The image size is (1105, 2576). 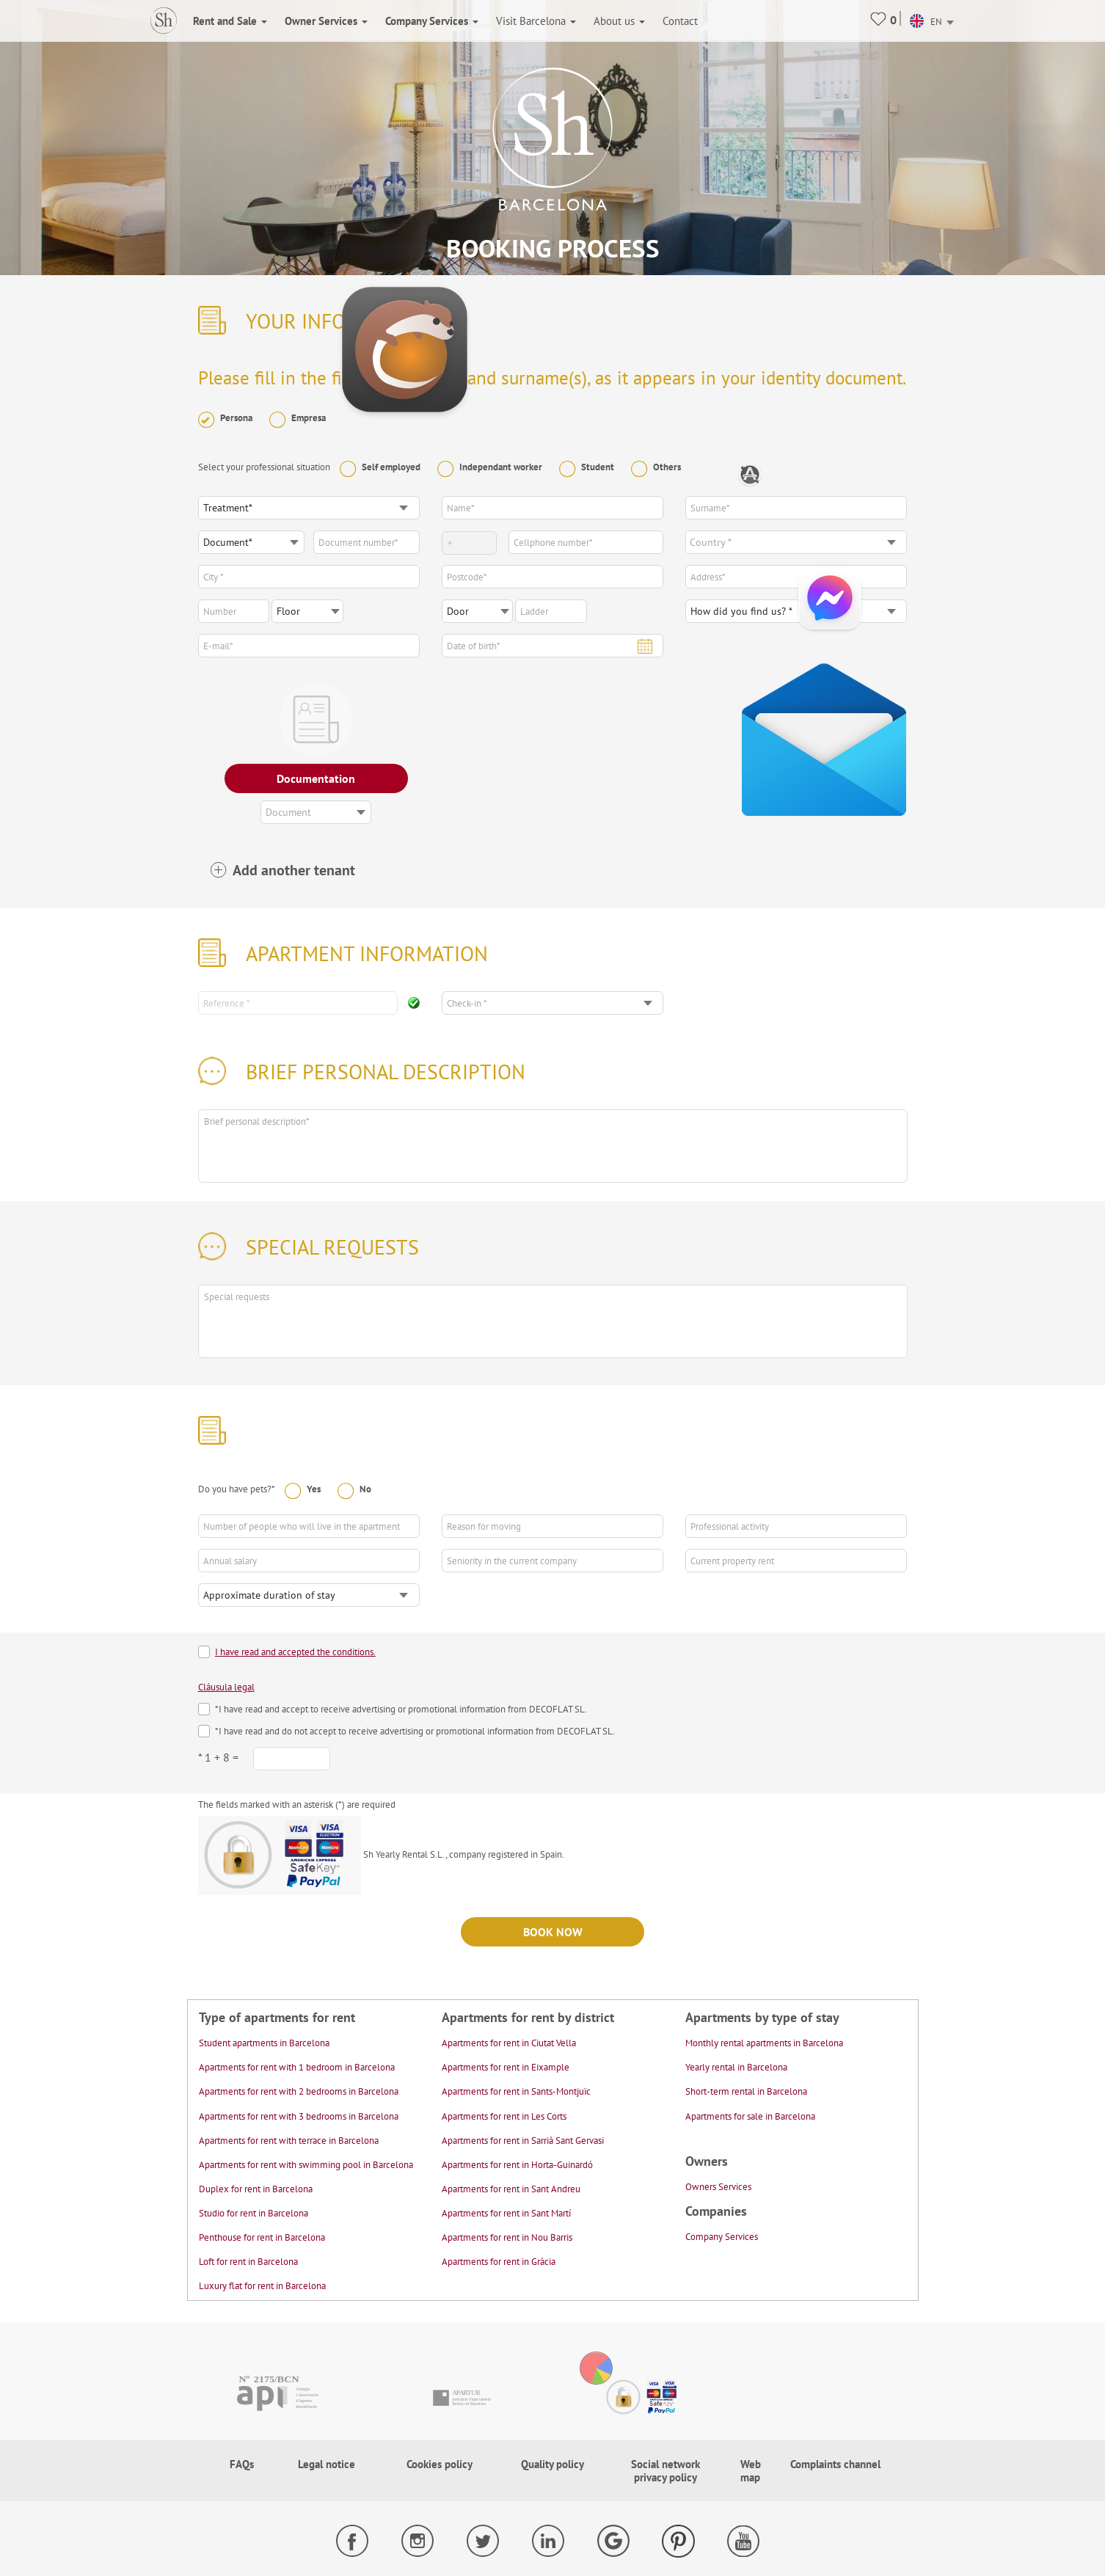 I want to click on open caprine, a third-party facebook messenger client, so click(x=830, y=598).